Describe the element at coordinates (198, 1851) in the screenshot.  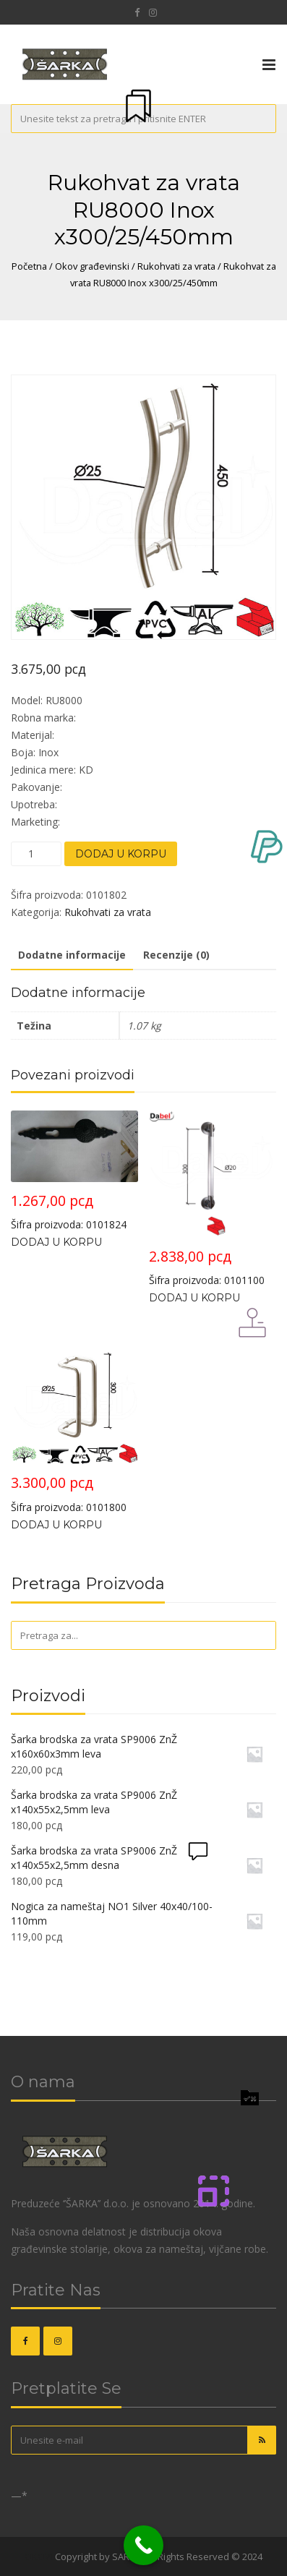
I see `leave a comment` at that location.